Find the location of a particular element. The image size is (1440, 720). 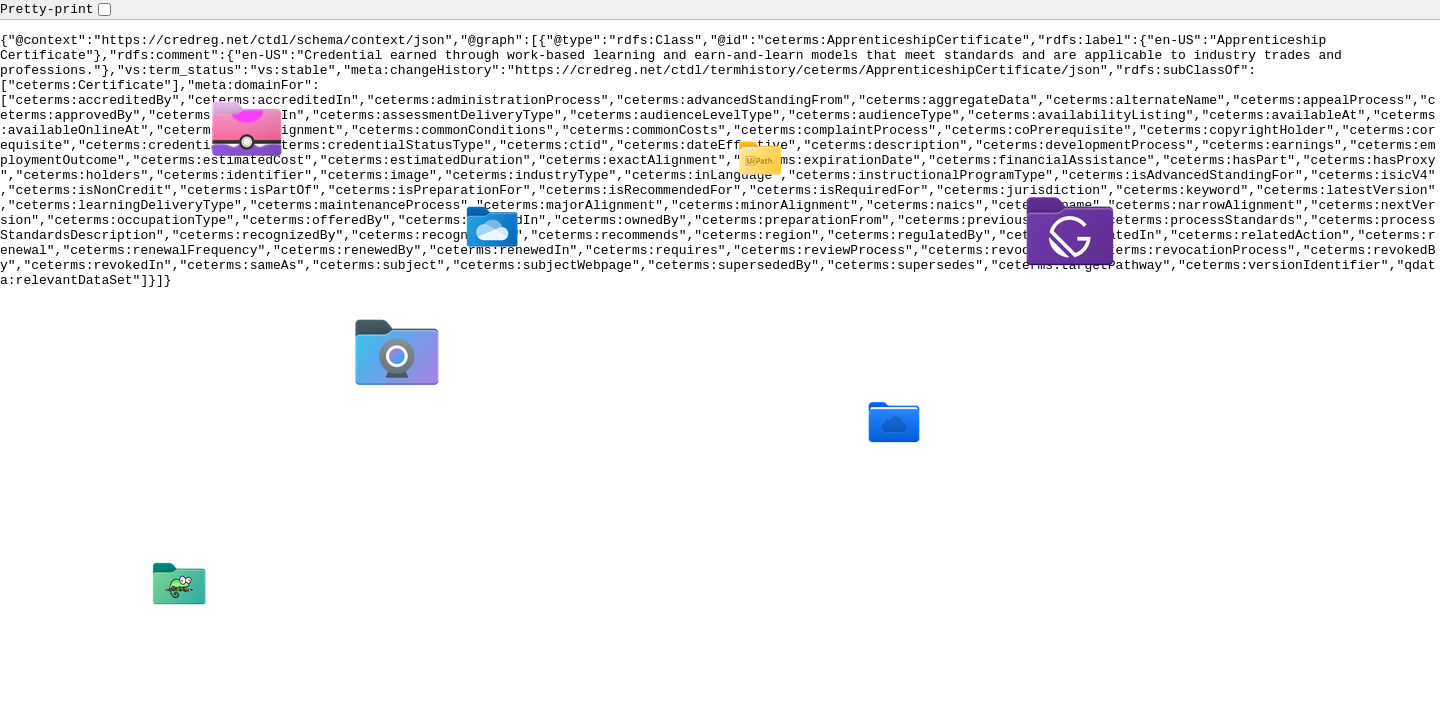

folder containing Gatsby project files is located at coordinates (1069, 233).